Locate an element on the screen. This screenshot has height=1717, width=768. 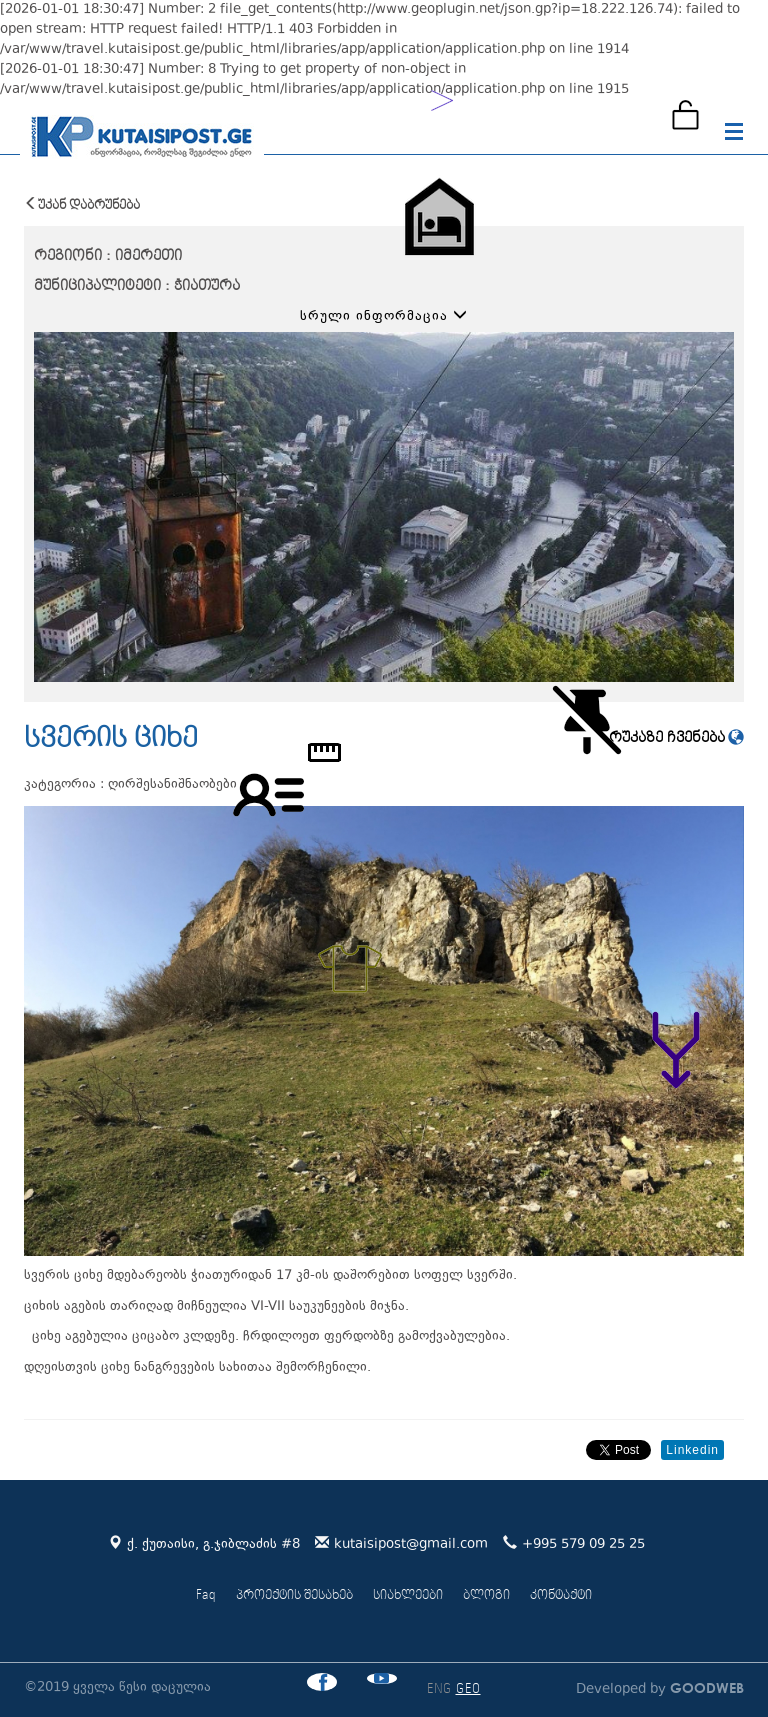
merge selected items or branches is located at coordinates (676, 1047).